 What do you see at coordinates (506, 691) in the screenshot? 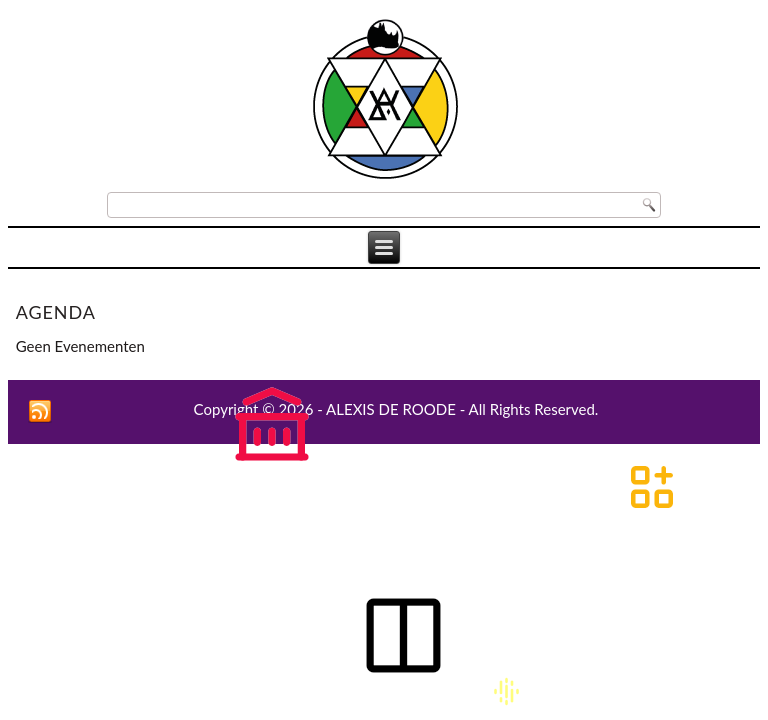
I see `open Google Podcasts` at bounding box center [506, 691].